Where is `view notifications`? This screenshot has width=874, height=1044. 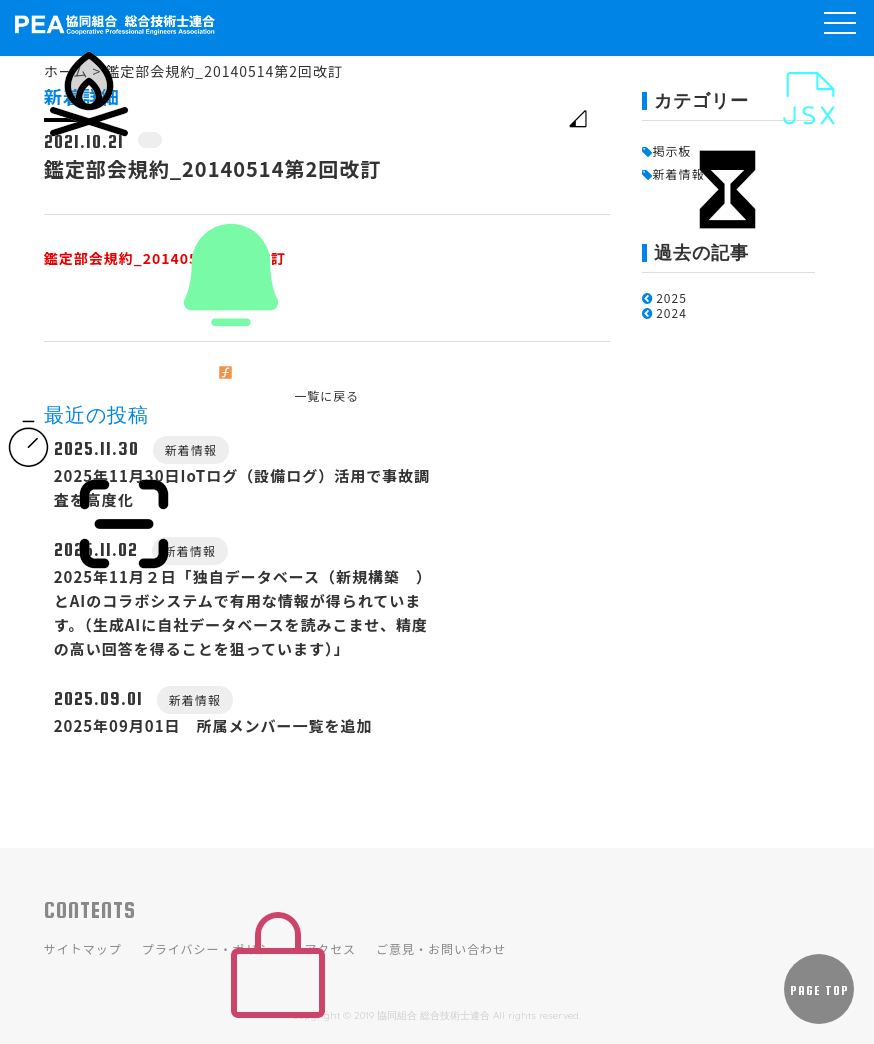
view notifications is located at coordinates (231, 275).